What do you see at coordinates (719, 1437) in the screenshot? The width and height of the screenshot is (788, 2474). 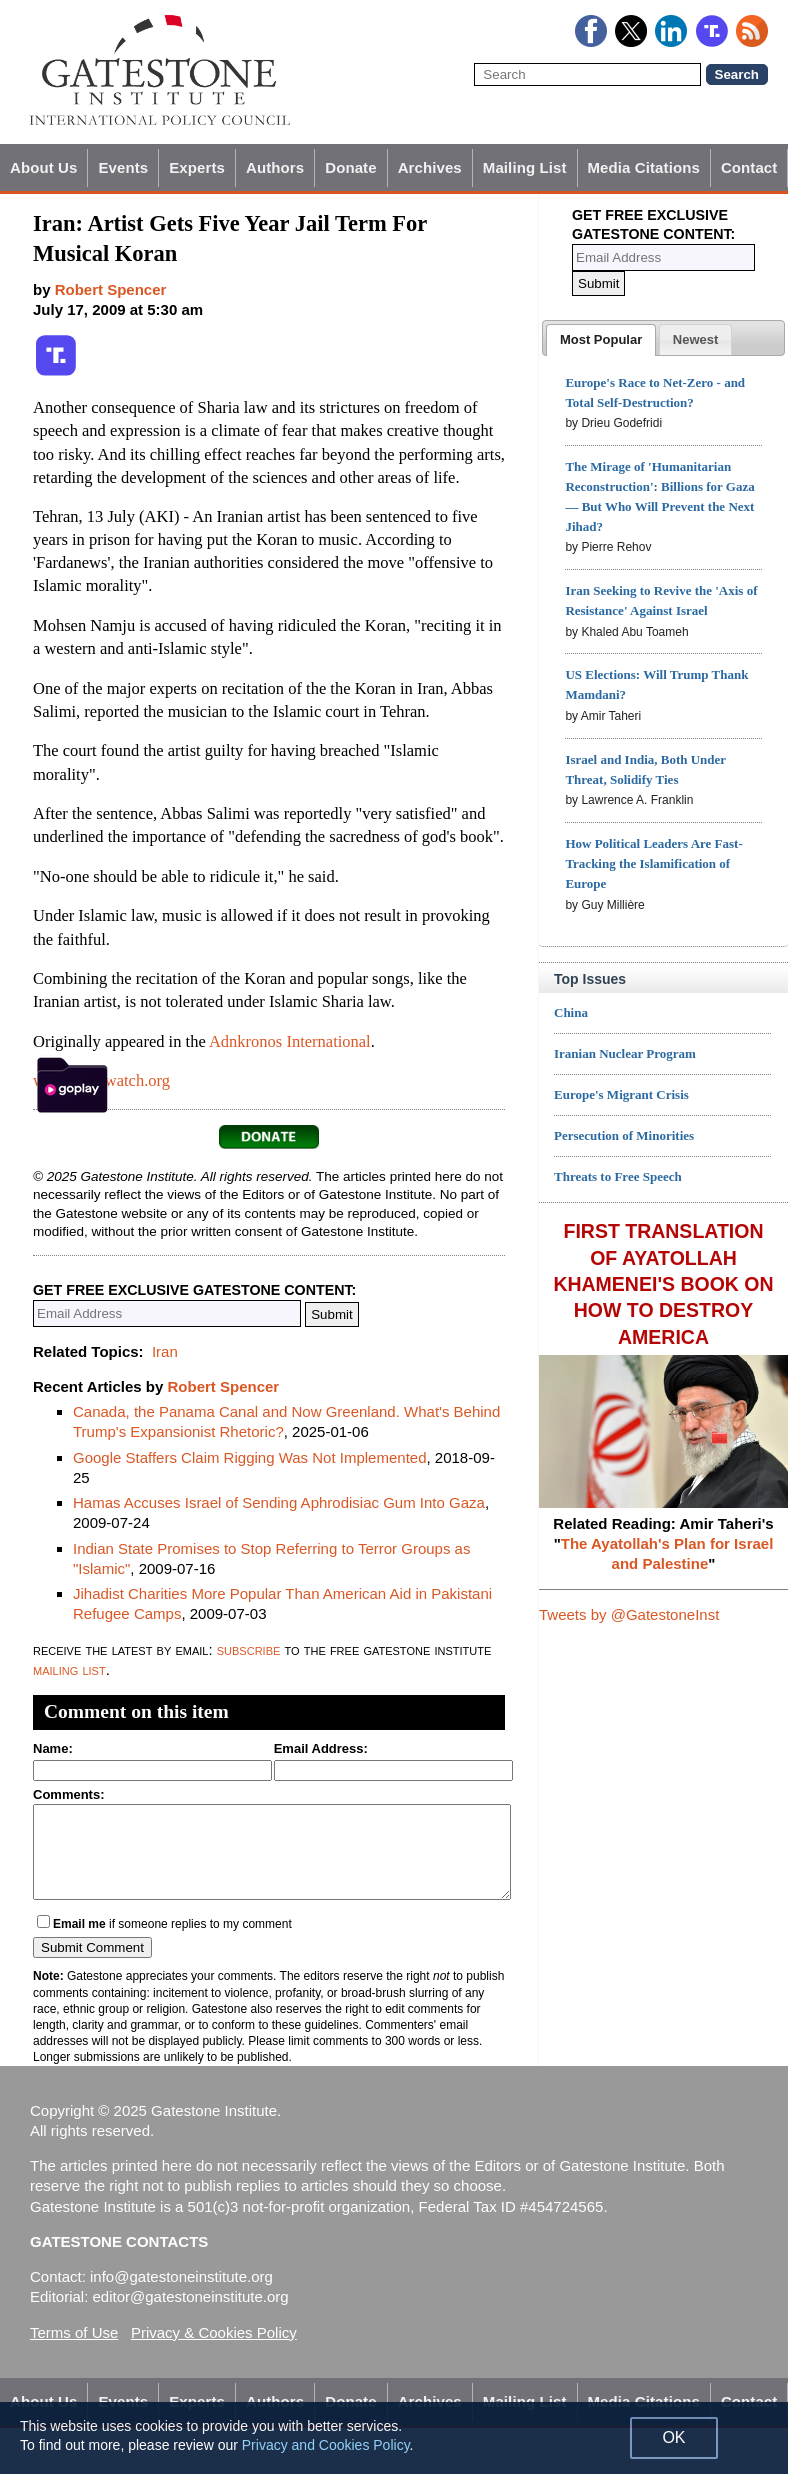 I see `access temporary files folder` at bounding box center [719, 1437].